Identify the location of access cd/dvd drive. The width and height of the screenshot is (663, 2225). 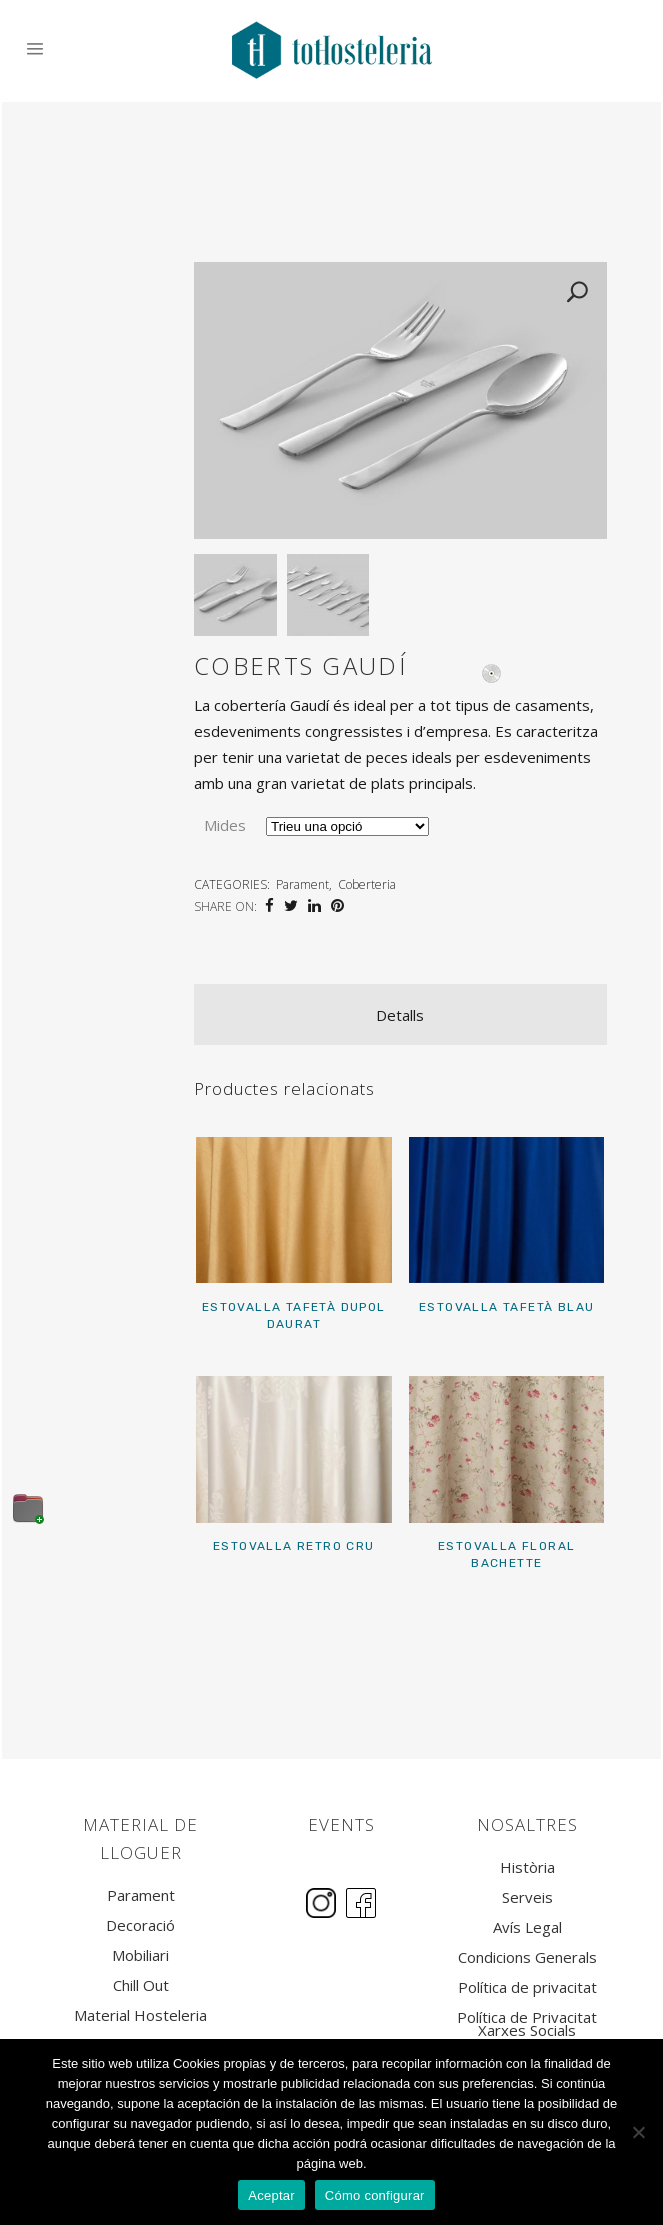
(491, 673).